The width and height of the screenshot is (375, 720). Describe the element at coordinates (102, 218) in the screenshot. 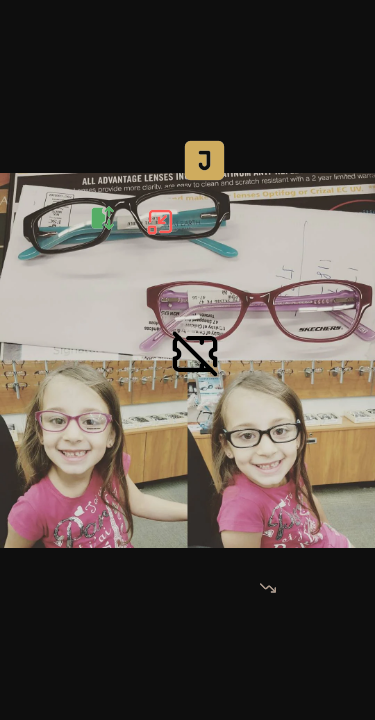

I see `auto-adjust content height to fit container` at that location.